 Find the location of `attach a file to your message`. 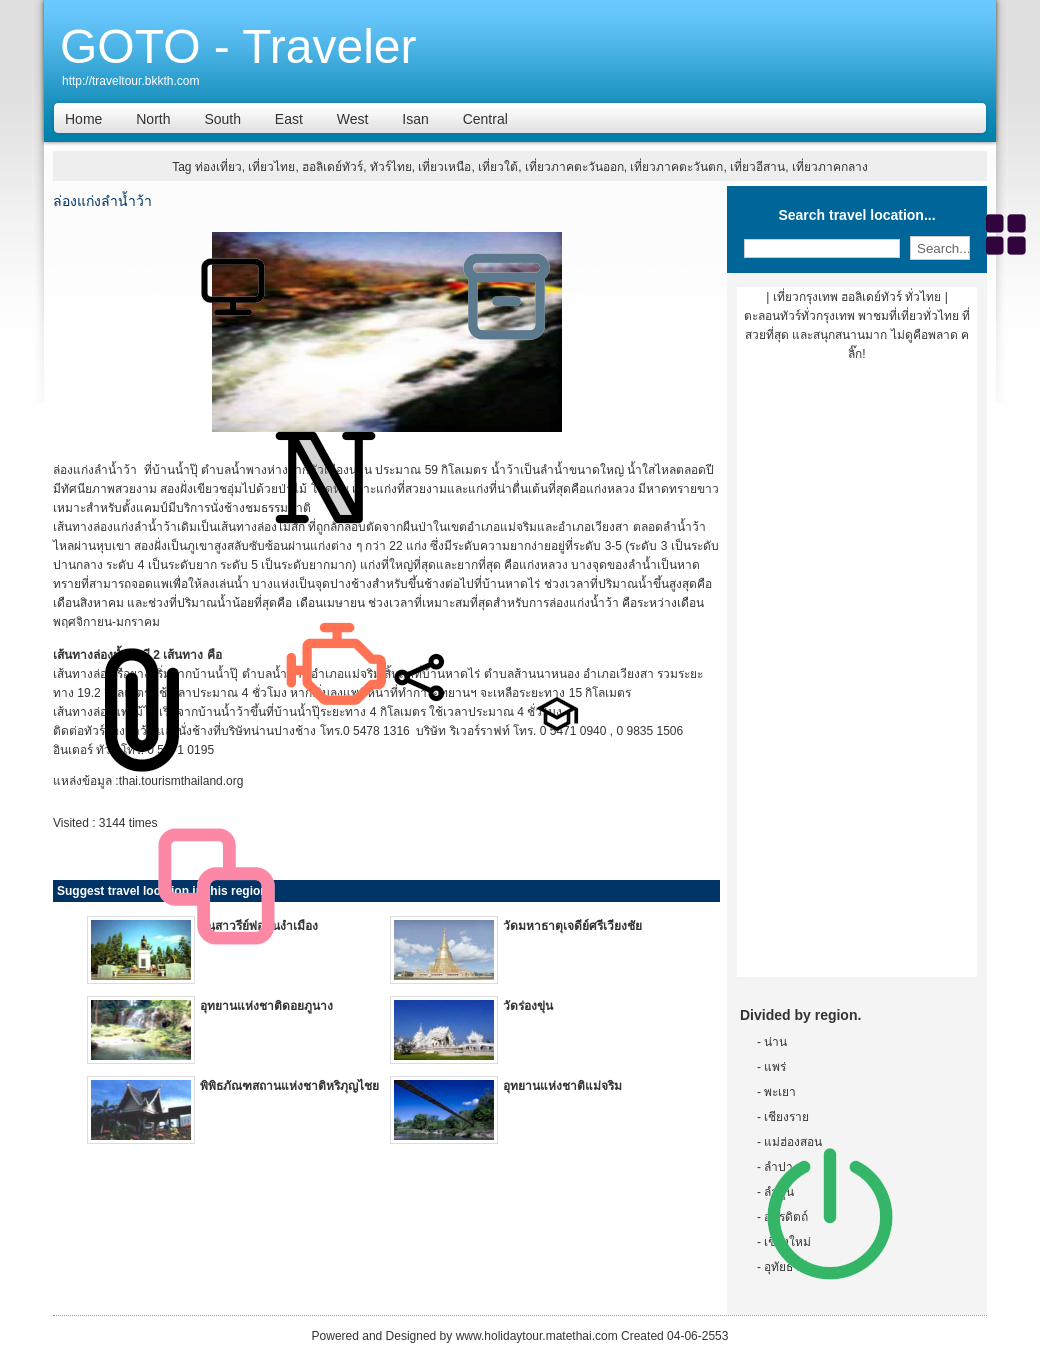

attach a file to your message is located at coordinates (142, 710).